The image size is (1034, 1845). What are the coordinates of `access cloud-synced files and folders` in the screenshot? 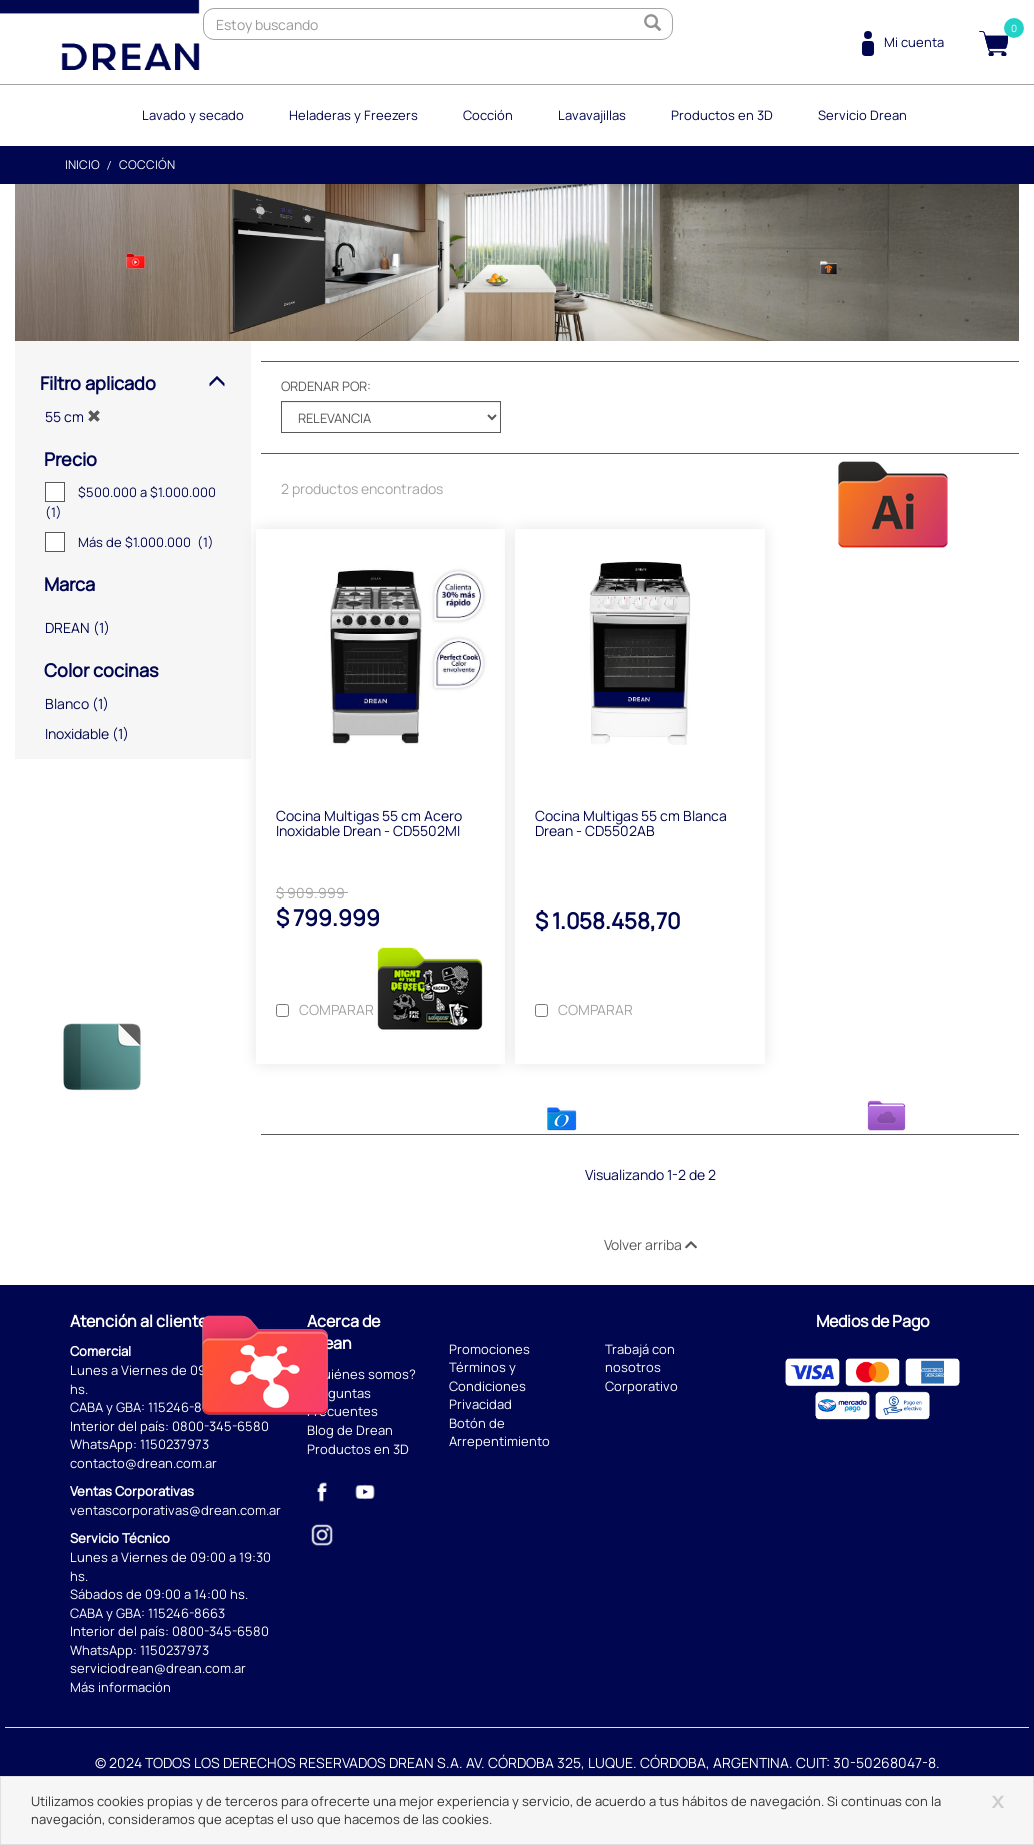 It's located at (886, 1115).